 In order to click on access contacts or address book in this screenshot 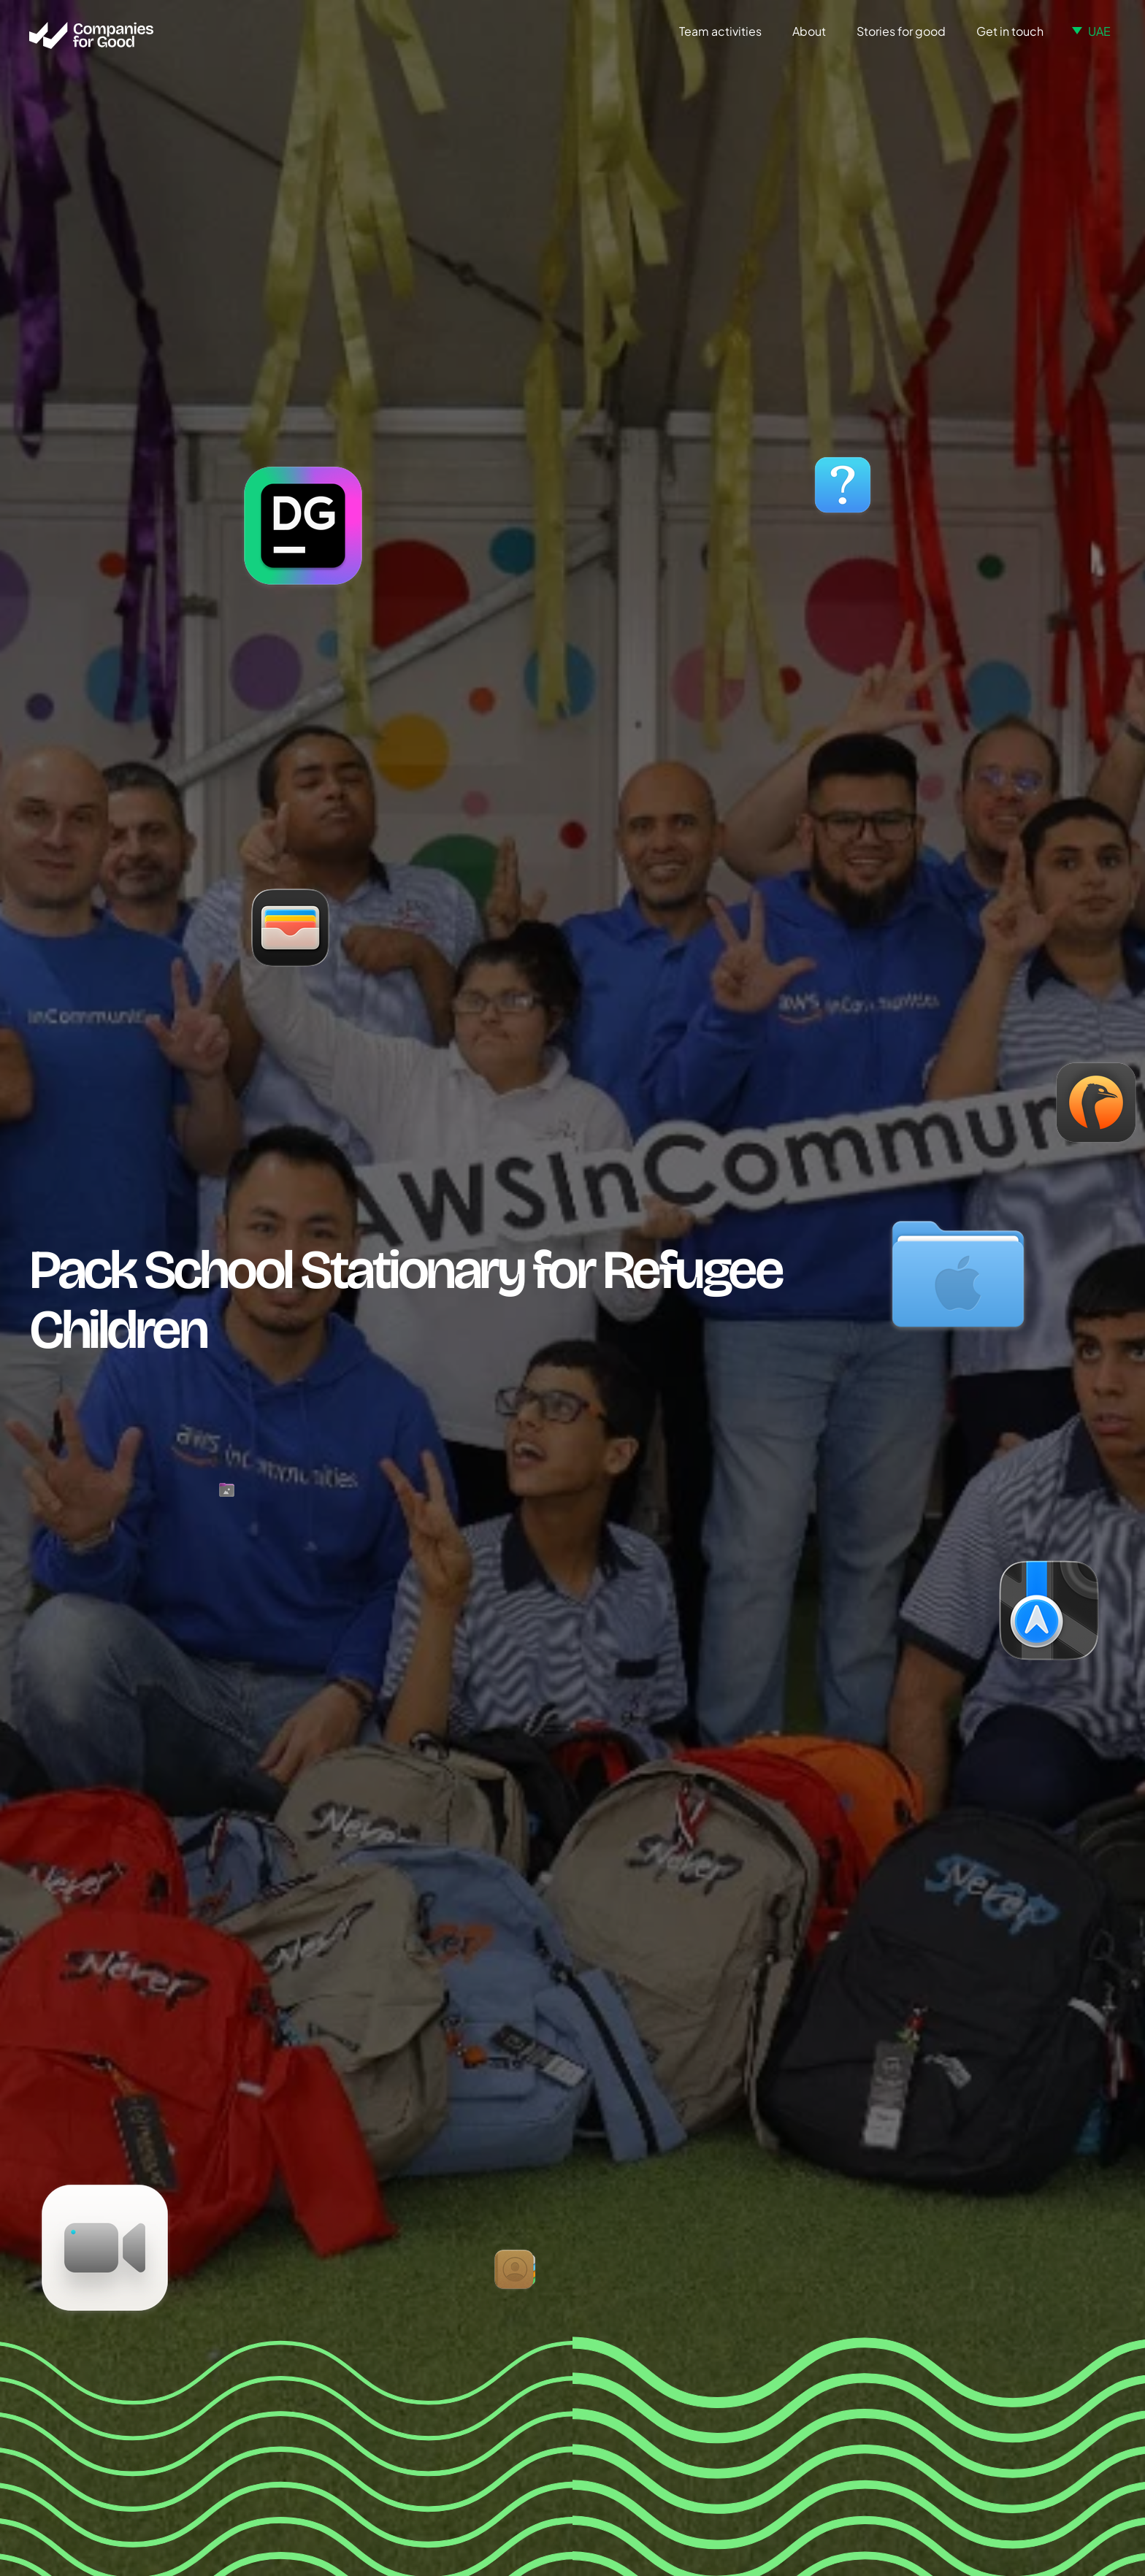, I will do `click(514, 2269)`.